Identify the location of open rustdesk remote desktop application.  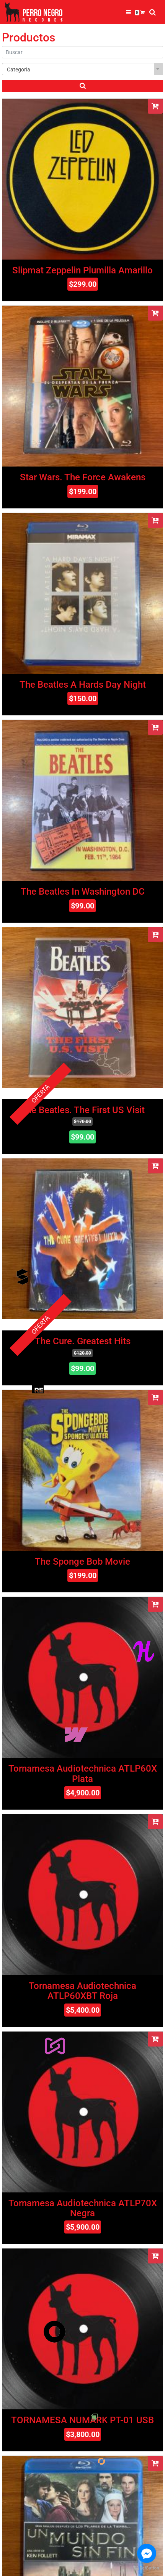
(101, 2461).